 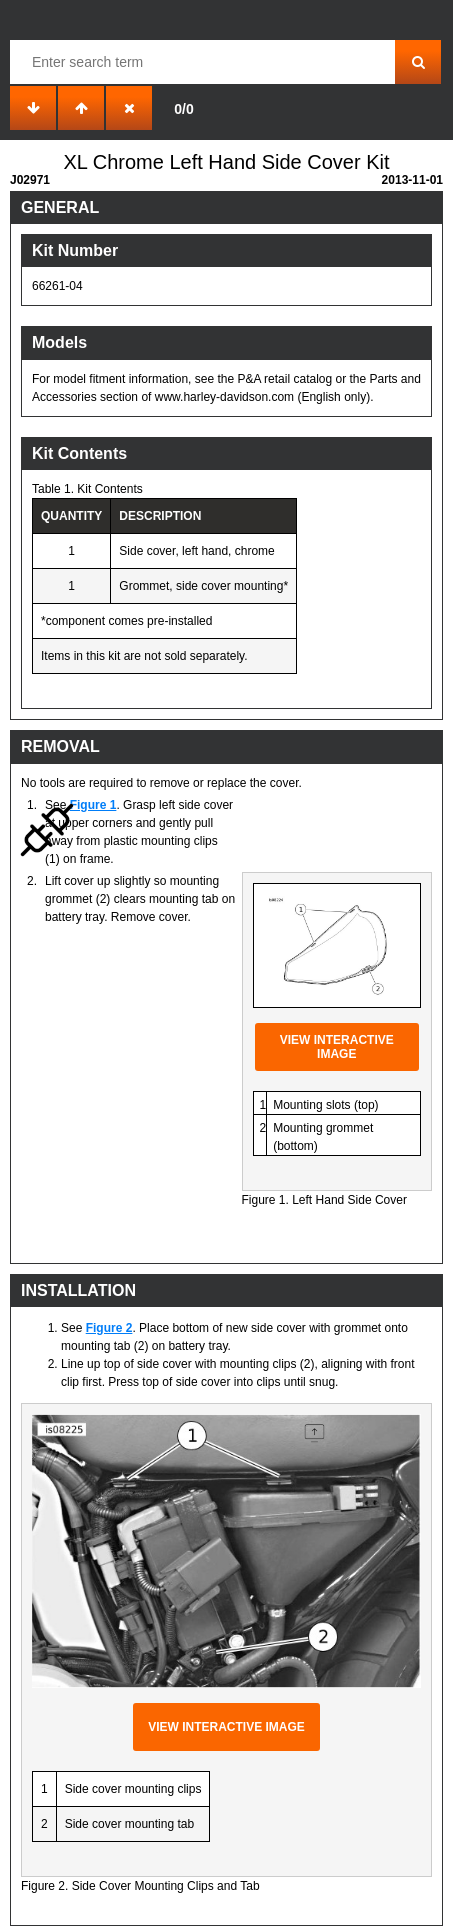 What do you see at coordinates (47, 830) in the screenshot?
I see `connect or pair devices` at bounding box center [47, 830].